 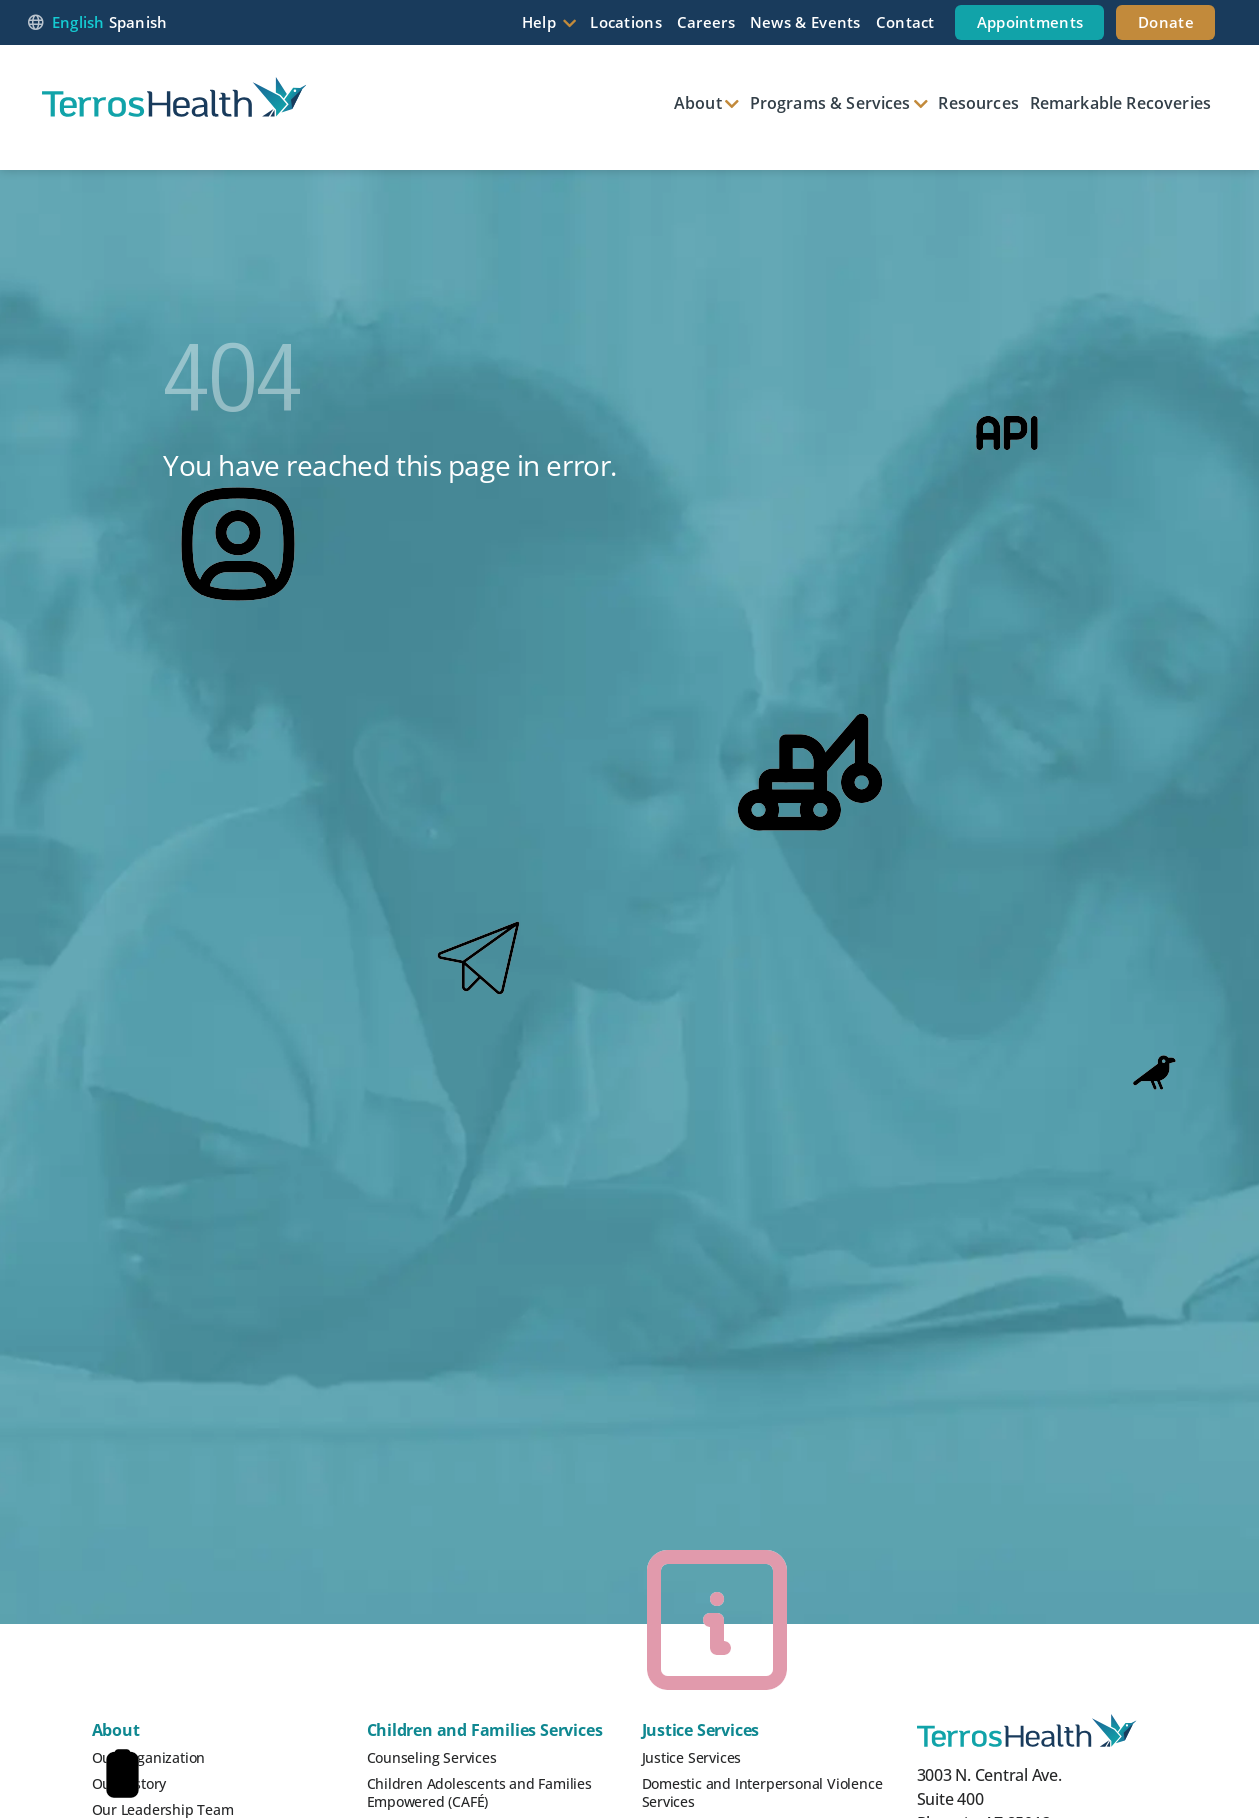 I want to click on crow icon from fontawesome icon set, so click(x=1154, y=1072).